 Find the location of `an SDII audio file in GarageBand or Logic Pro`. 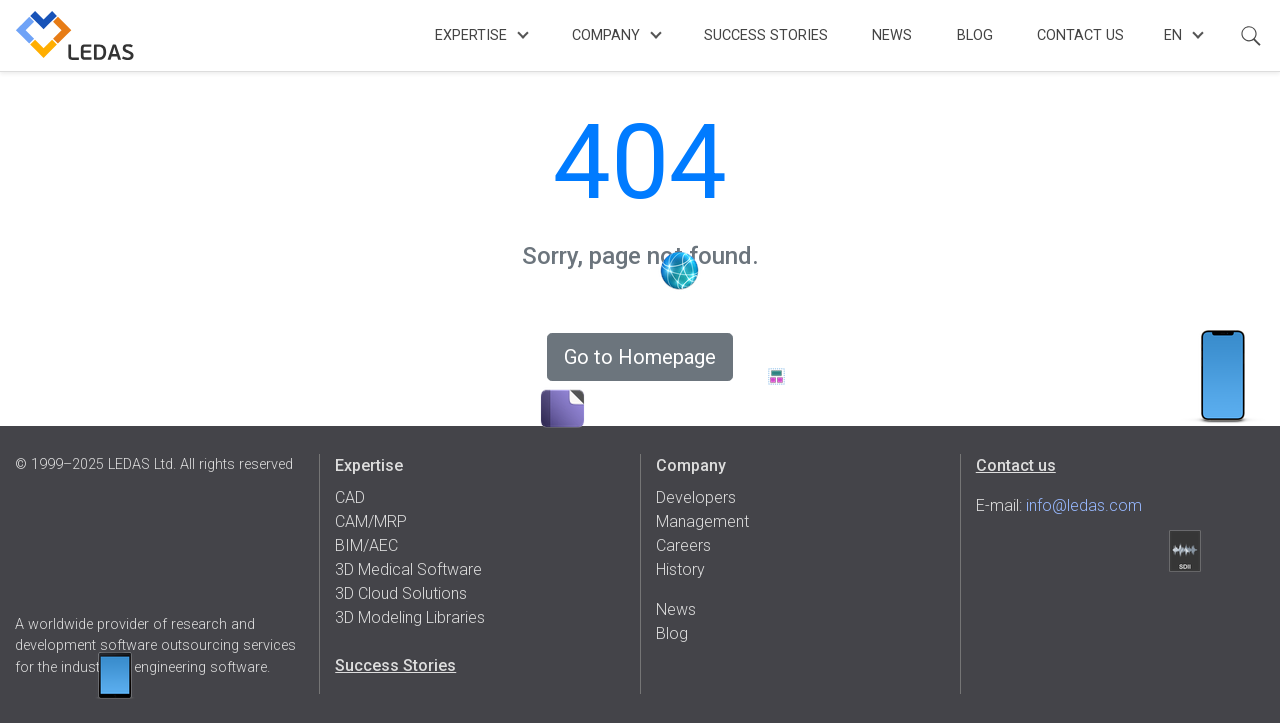

an SDII audio file in GarageBand or Logic Pro is located at coordinates (1185, 552).